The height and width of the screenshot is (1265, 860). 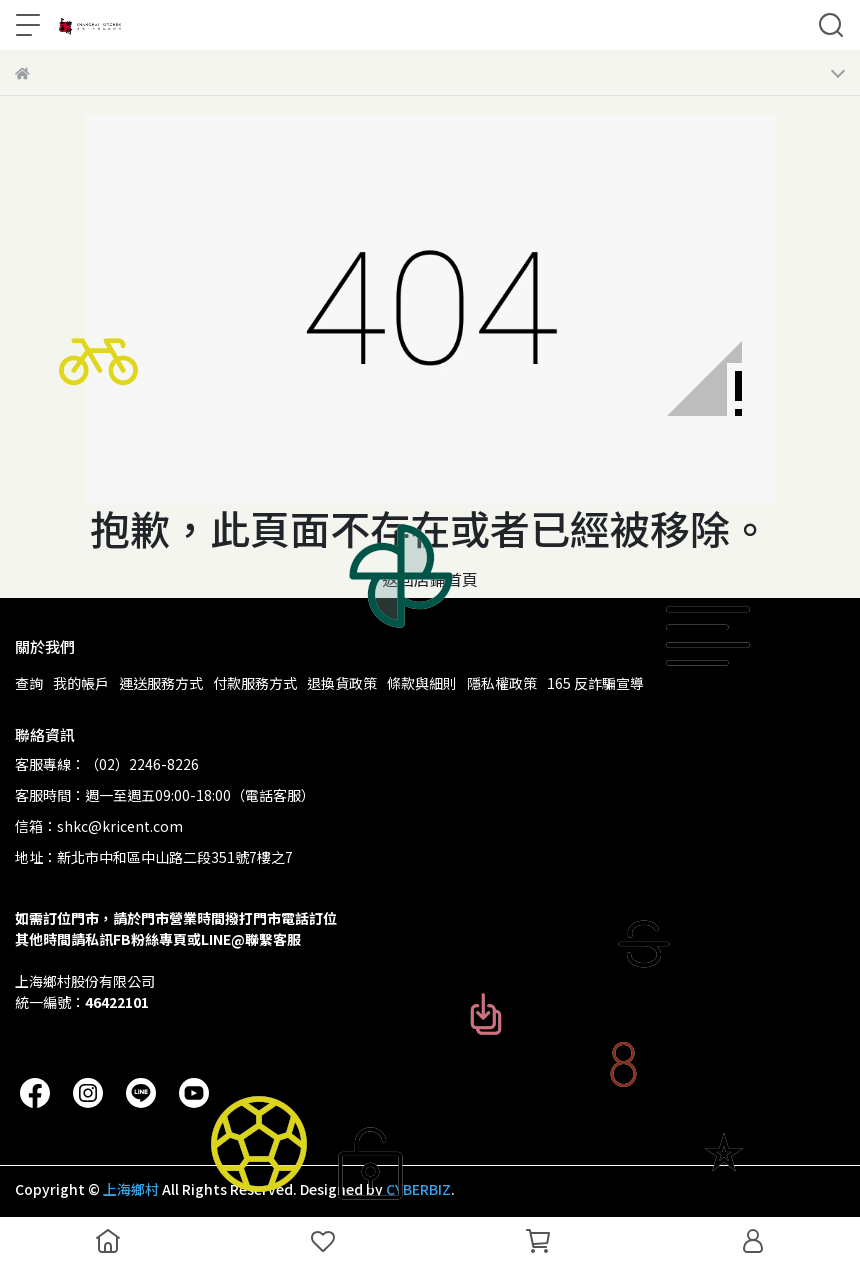 What do you see at coordinates (370, 1167) in the screenshot?
I see `unlocked or unsecured state` at bounding box center [370, 1167].